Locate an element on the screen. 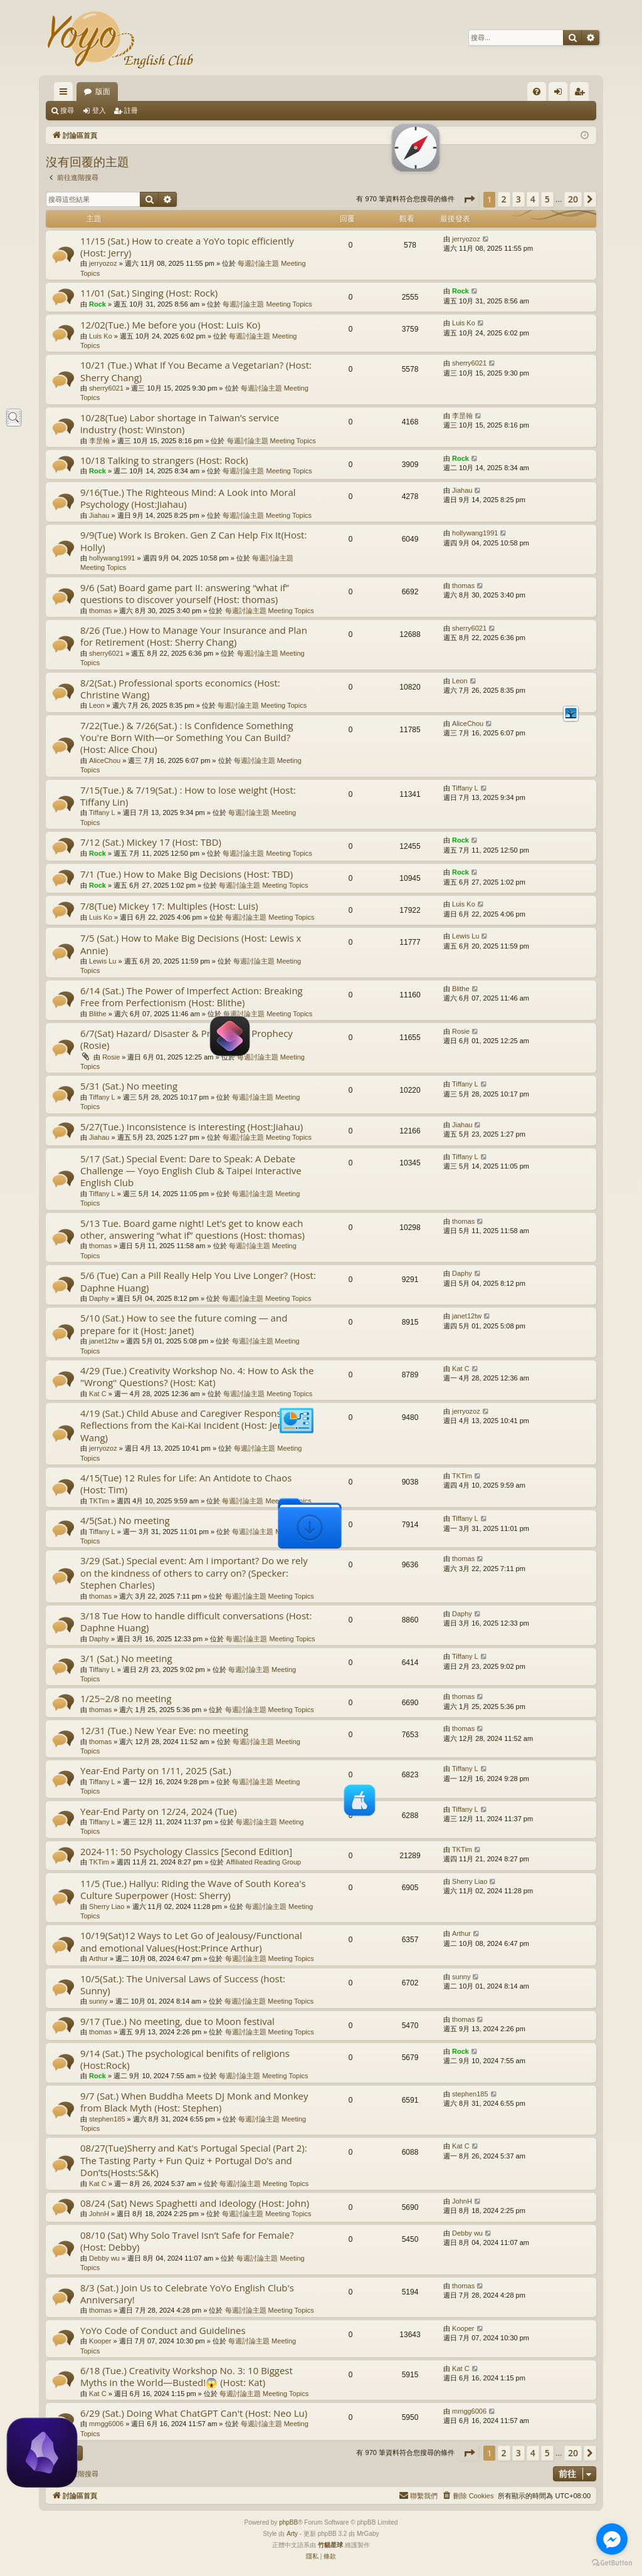 Image resolution: width=642 pixels, height=2576 pixels. open windows control panel settings is located at coordinates (297, 1421).